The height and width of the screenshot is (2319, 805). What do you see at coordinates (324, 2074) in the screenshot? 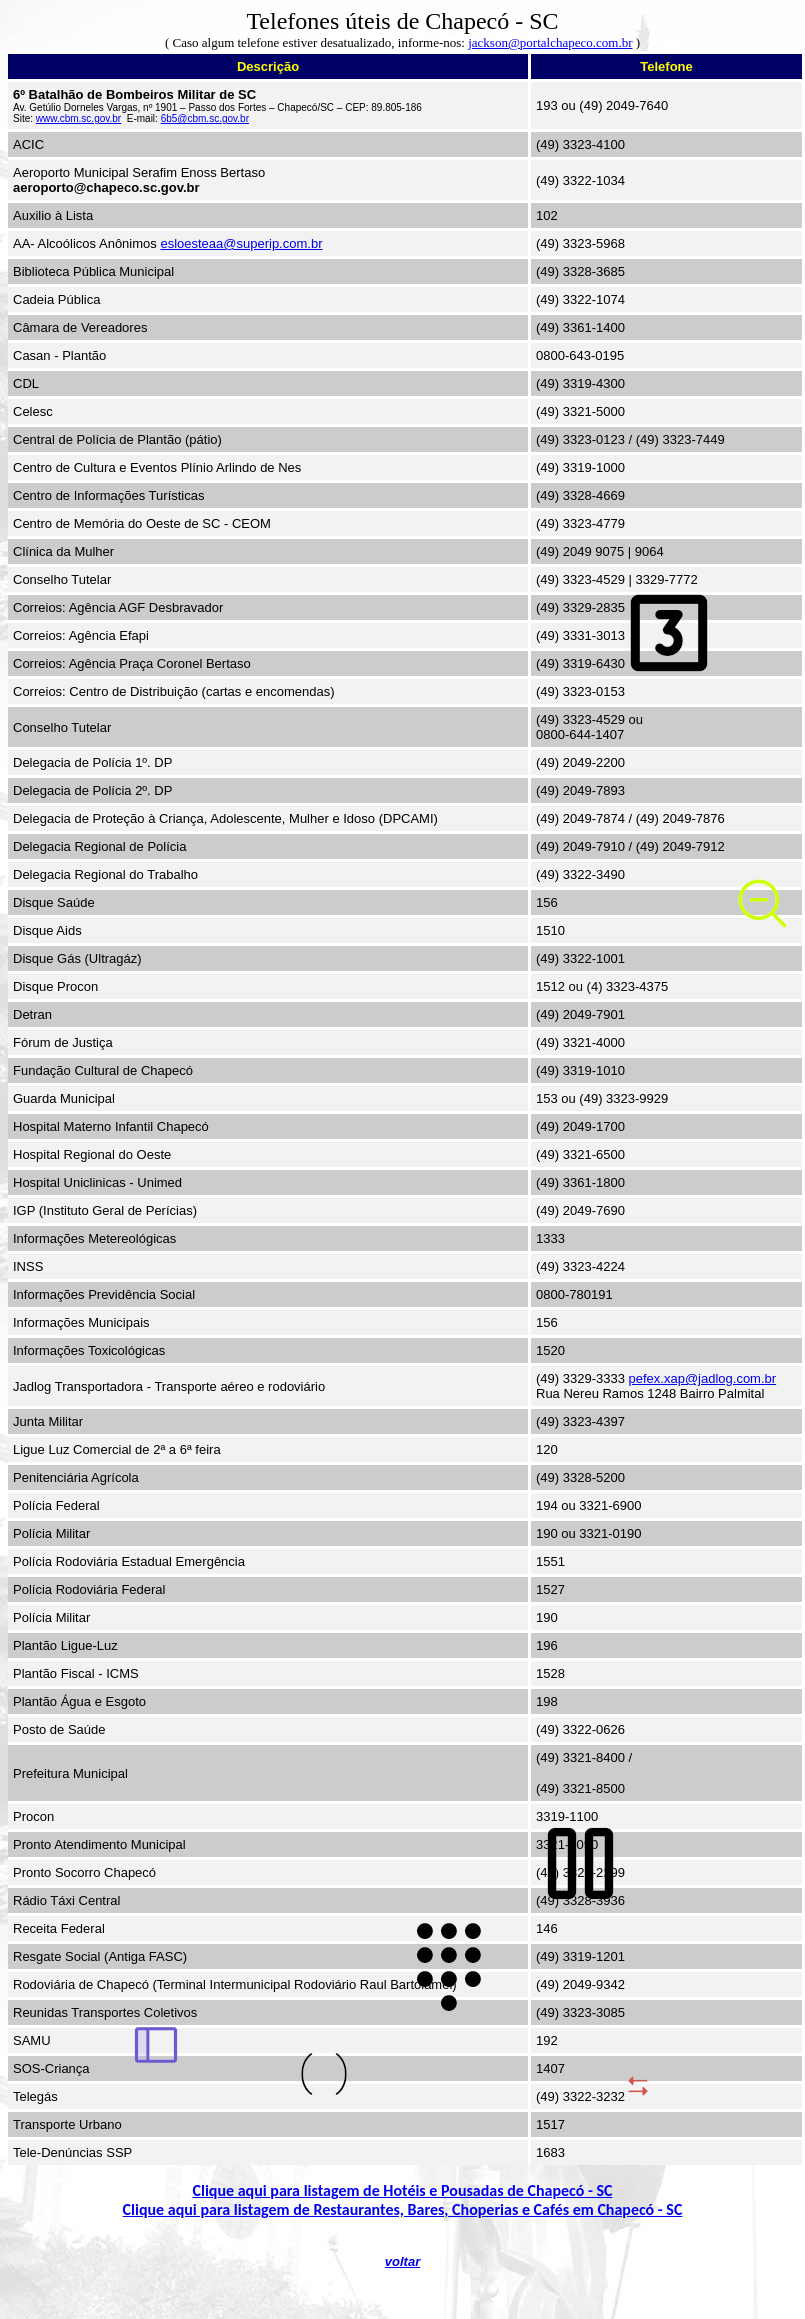
I see `insert parentheses or brackets in text` at bounding box center [324, 2074].